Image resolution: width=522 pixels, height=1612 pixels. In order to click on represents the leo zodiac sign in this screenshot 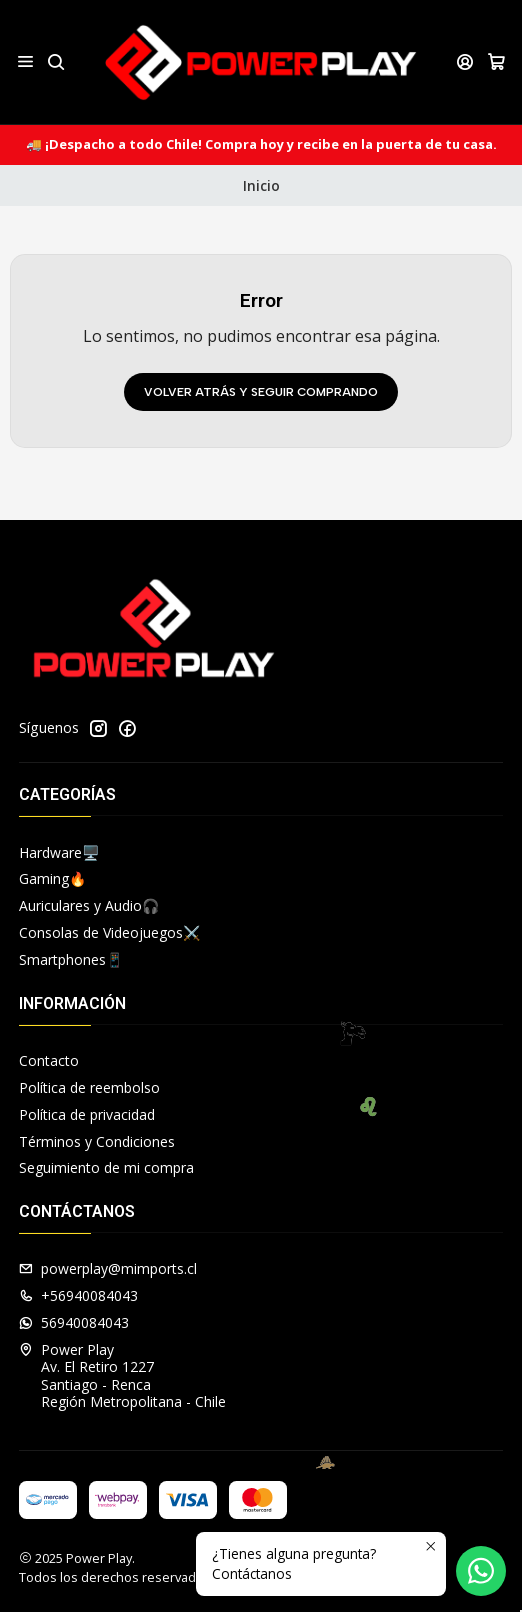, I will do `click(368, 1106)`.